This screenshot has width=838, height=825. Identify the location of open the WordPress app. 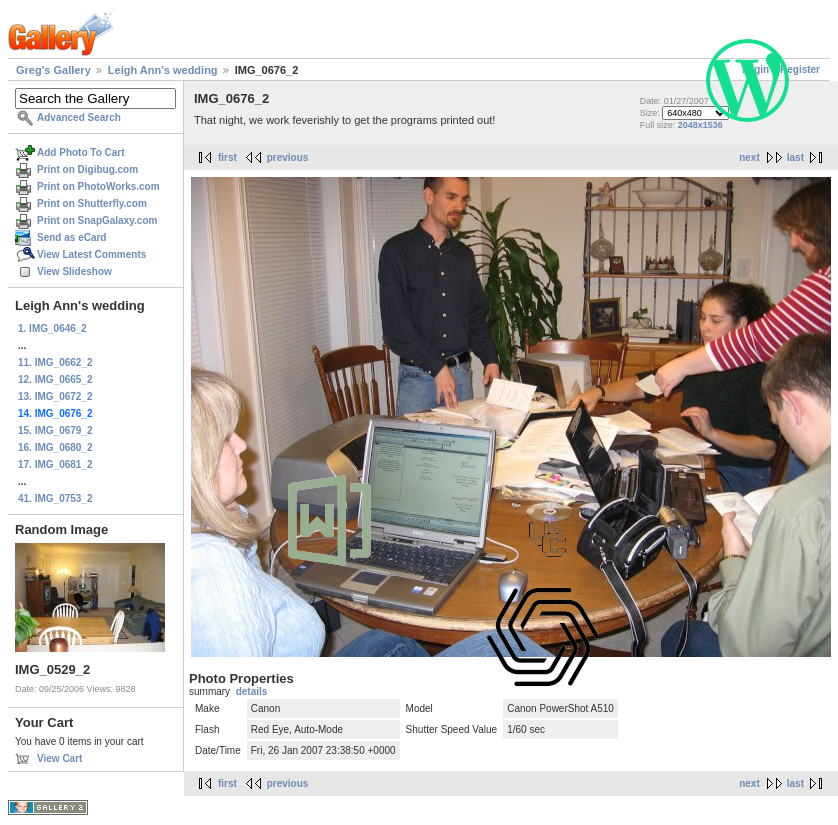
(747, 80).